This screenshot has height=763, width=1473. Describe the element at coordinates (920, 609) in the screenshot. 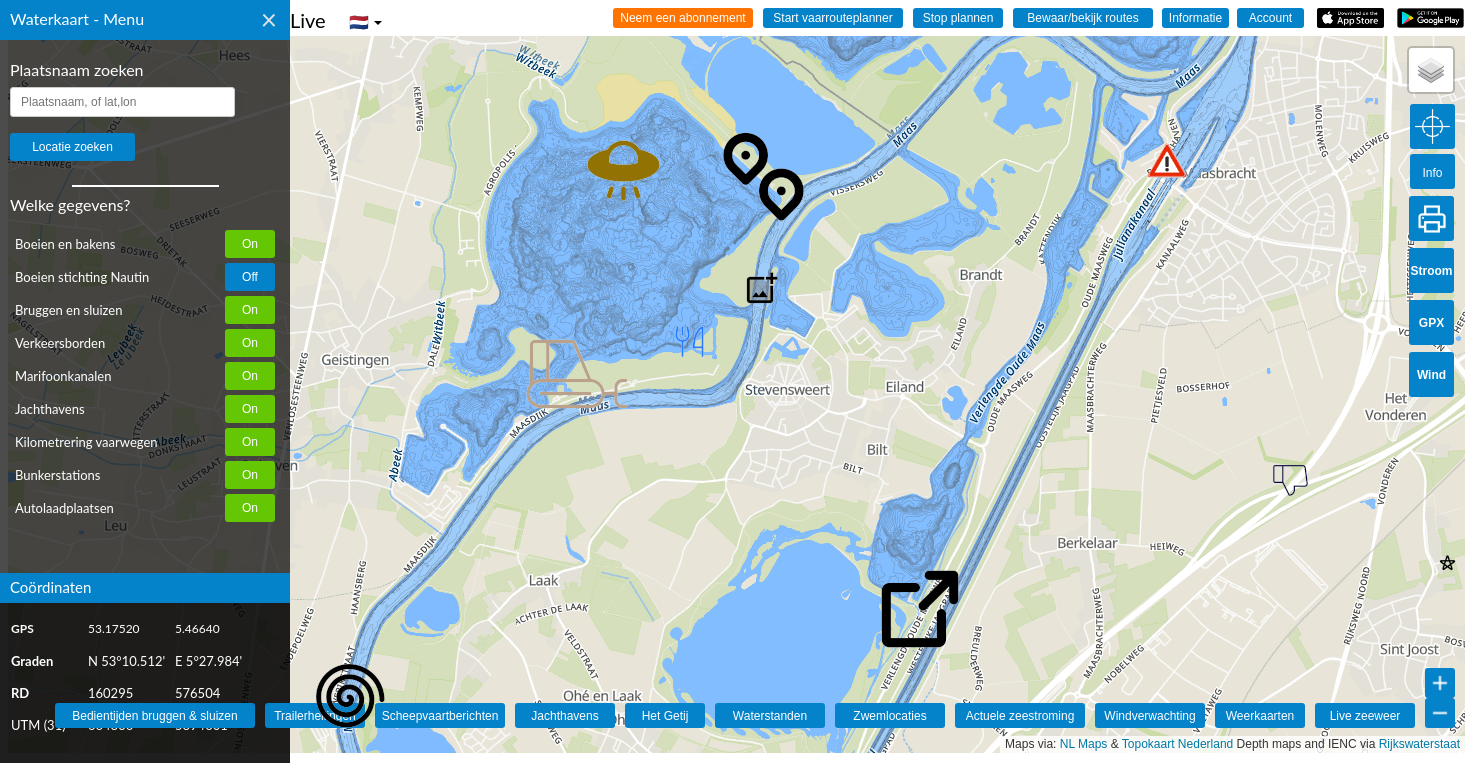

I see `open link in a new window or tab` at that location.